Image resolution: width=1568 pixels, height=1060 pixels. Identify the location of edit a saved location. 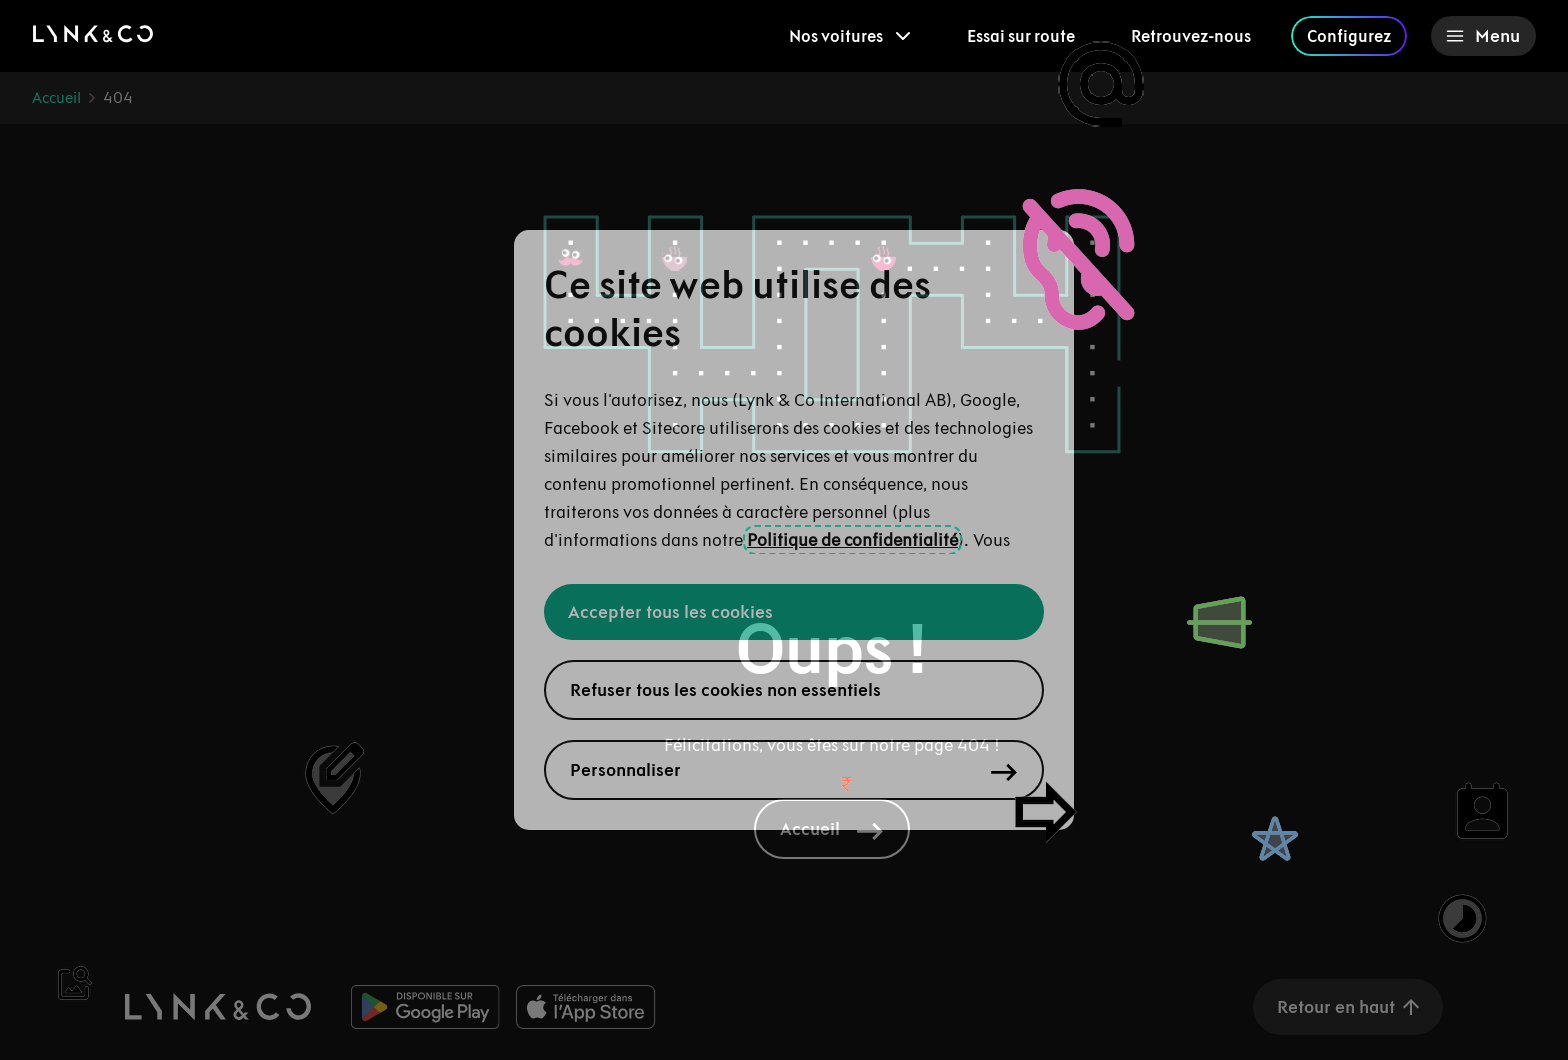
(333, 780).